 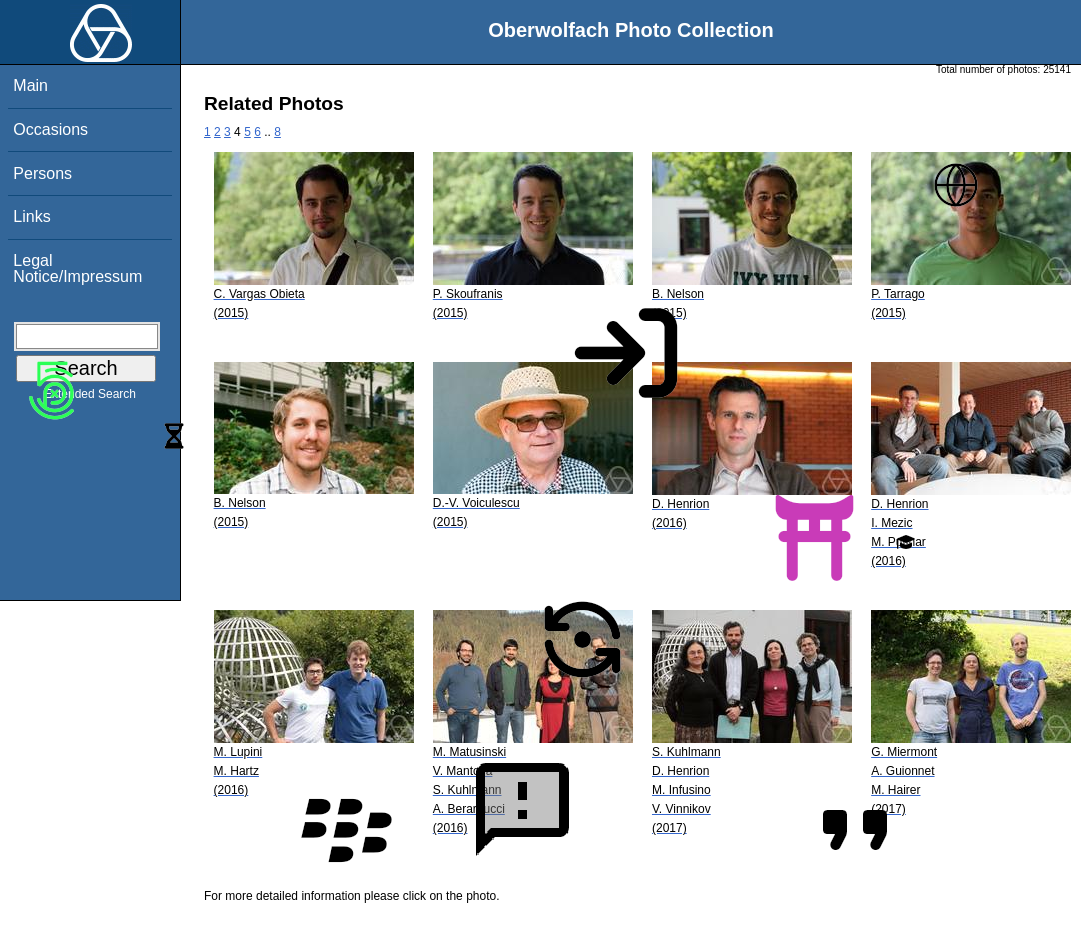 I want to click on refresh or sync data, so click(x=582, y=639).